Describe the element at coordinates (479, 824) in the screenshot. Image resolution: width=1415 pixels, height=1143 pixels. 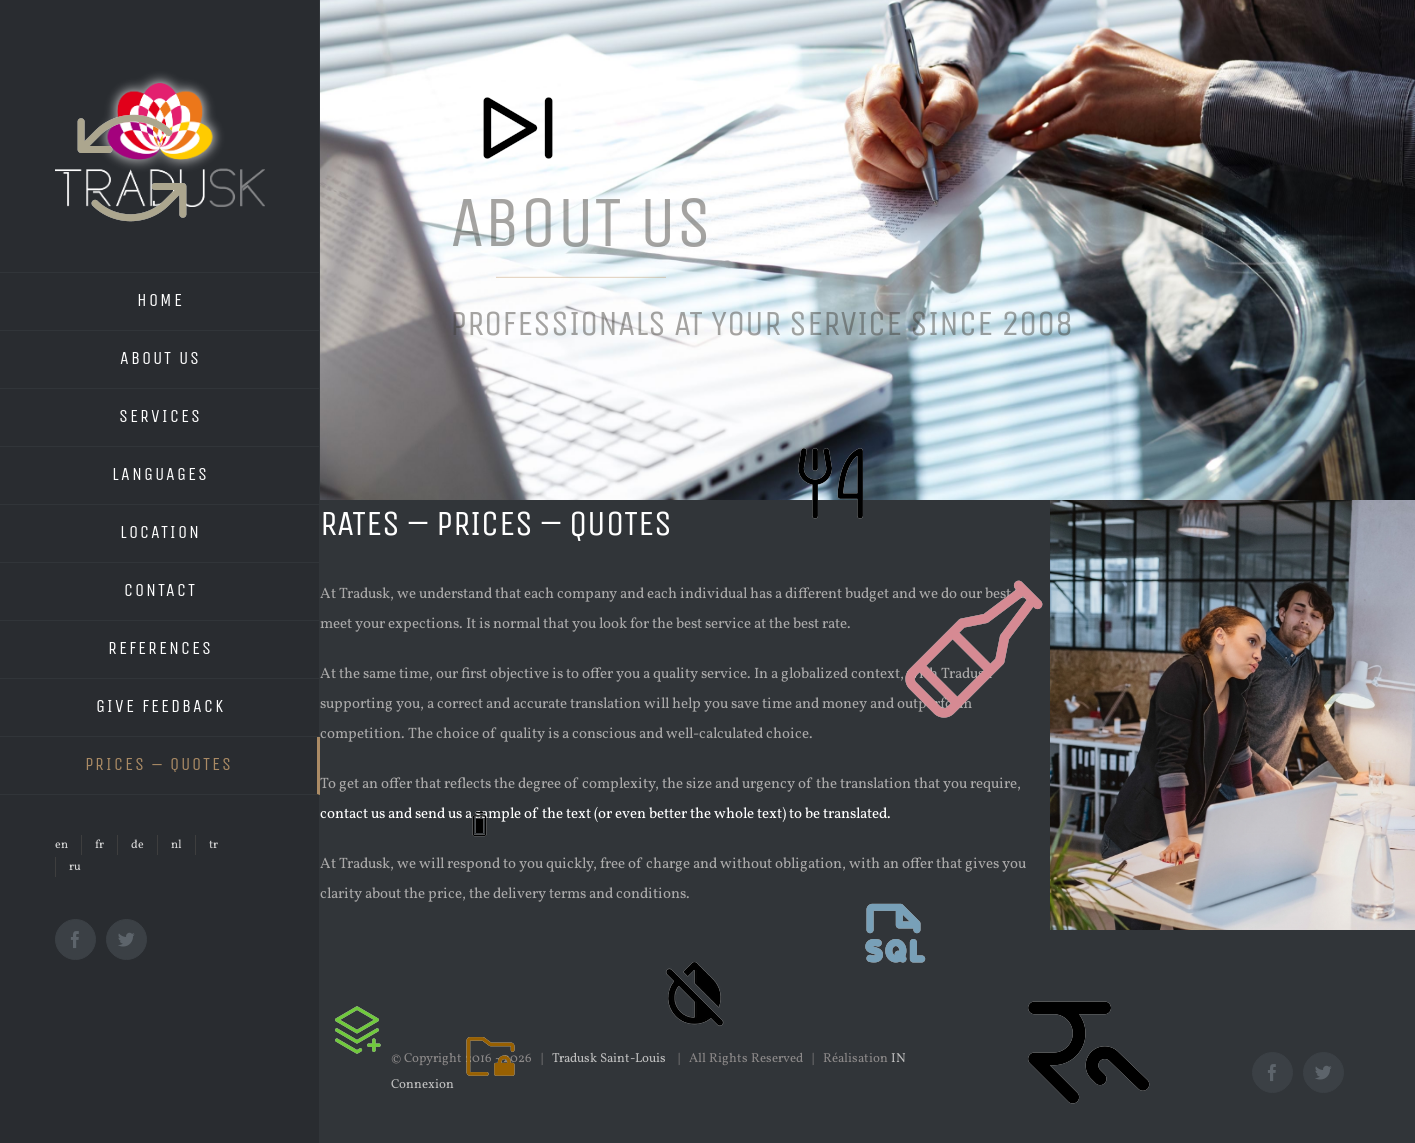
I see `indicates battery is fully charged` at that location.